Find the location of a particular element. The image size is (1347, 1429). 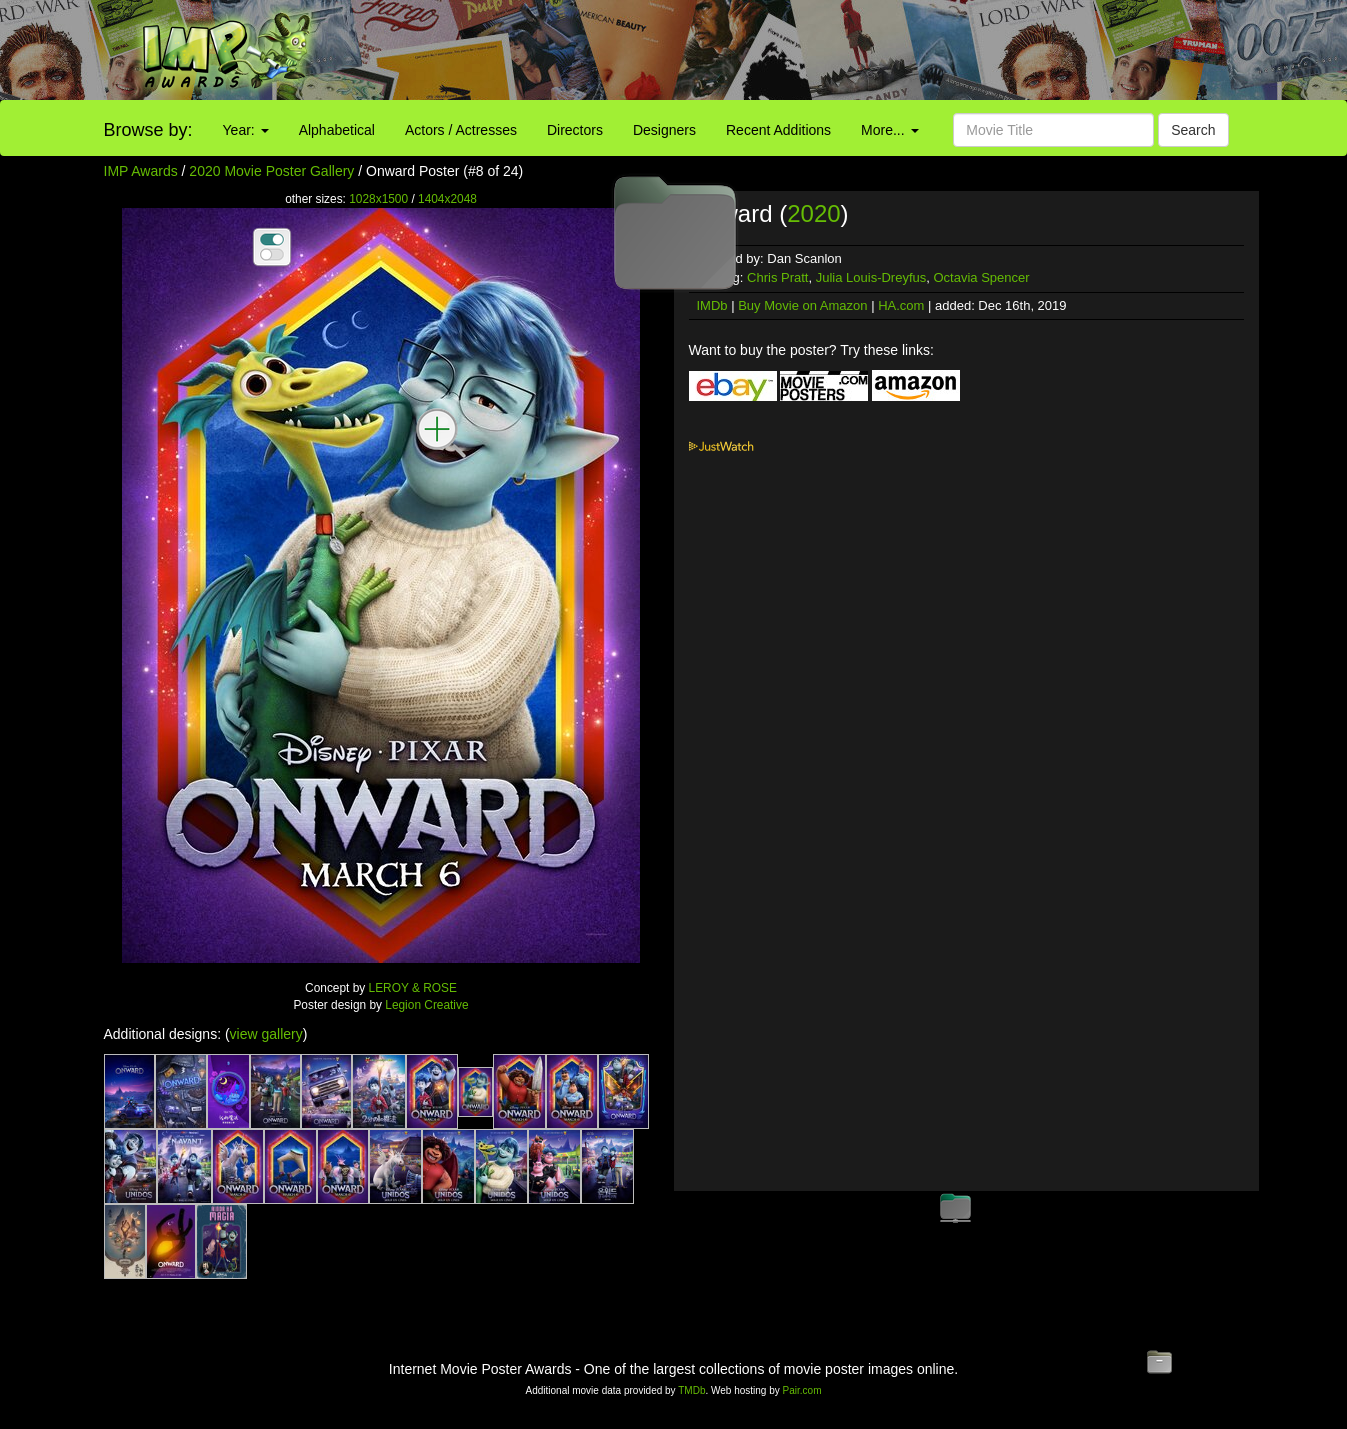

access a network or remote folder is located at coordinates (955, 1207).